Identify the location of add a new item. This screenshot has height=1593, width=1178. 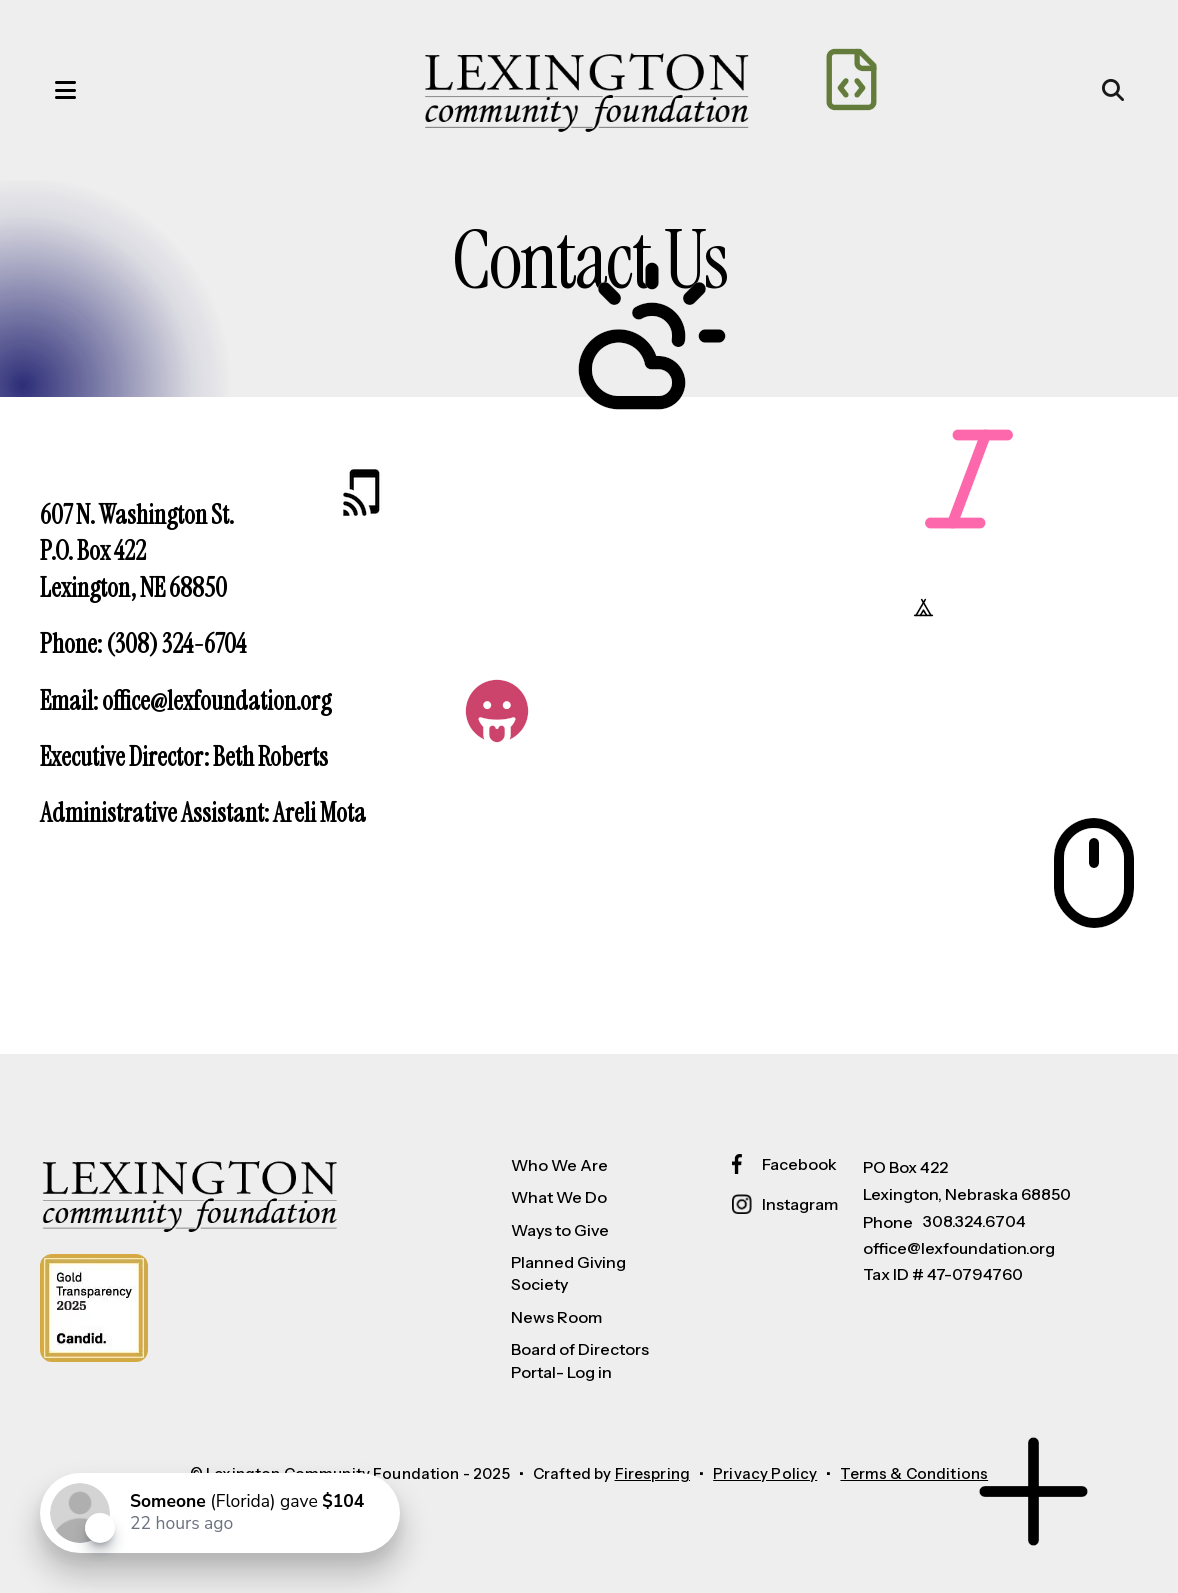
(1033, 1491).